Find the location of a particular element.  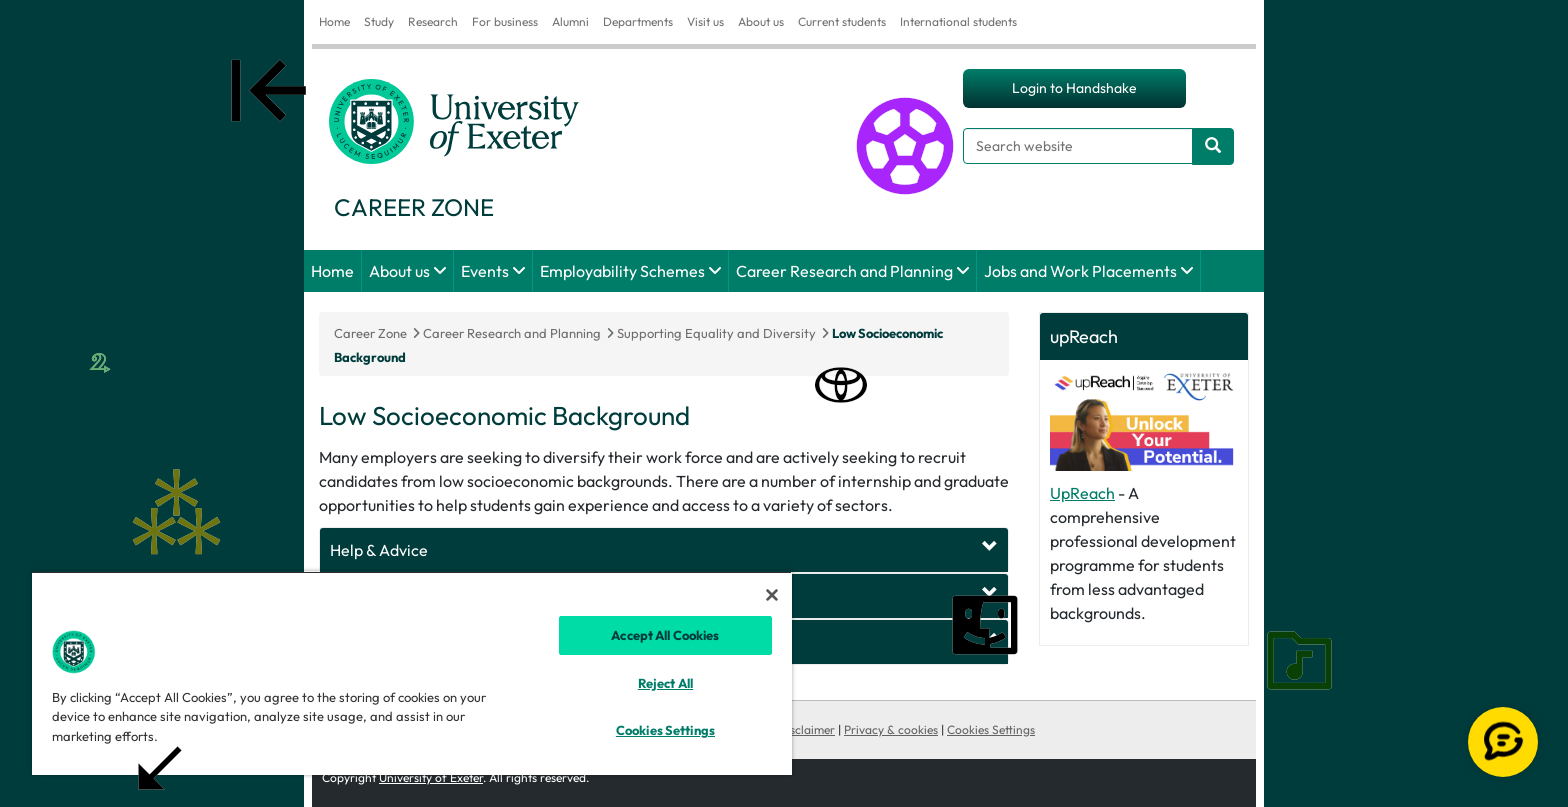

Toyota brand logo is located at coordinates (841, 385).